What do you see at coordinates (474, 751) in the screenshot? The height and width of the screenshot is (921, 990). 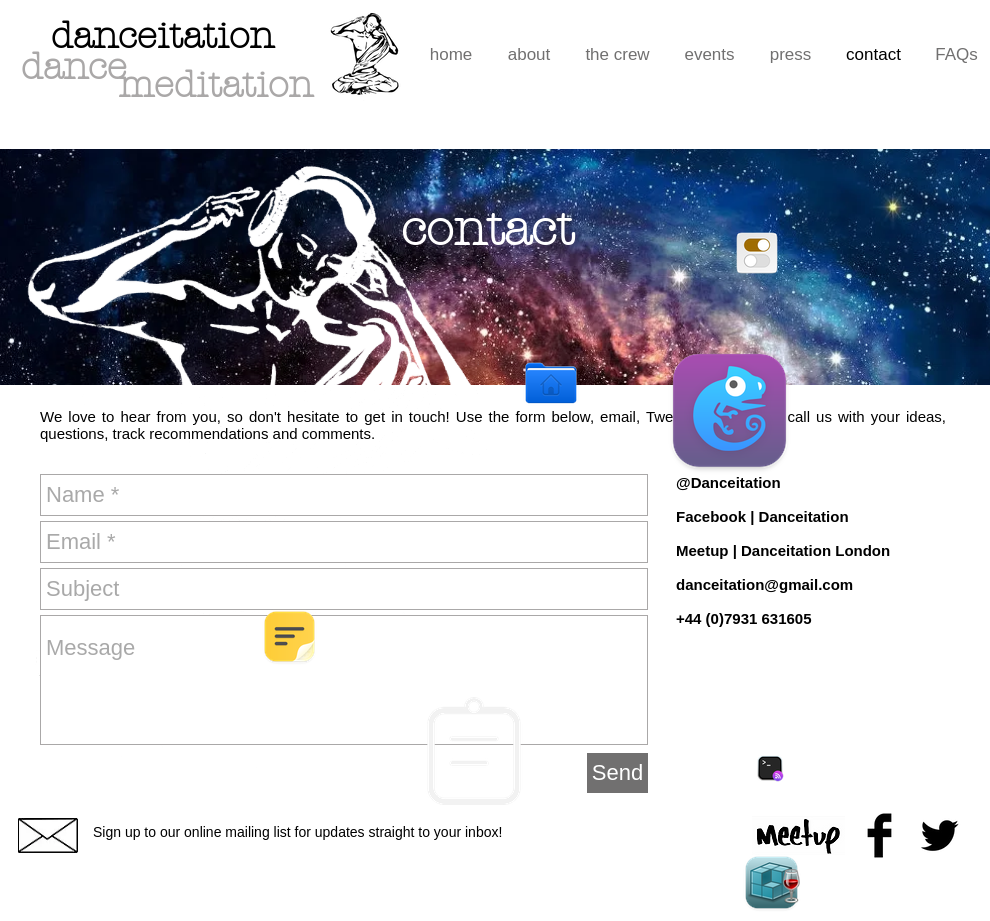 I see `access clipboard history` at bounding box center [474, 751].